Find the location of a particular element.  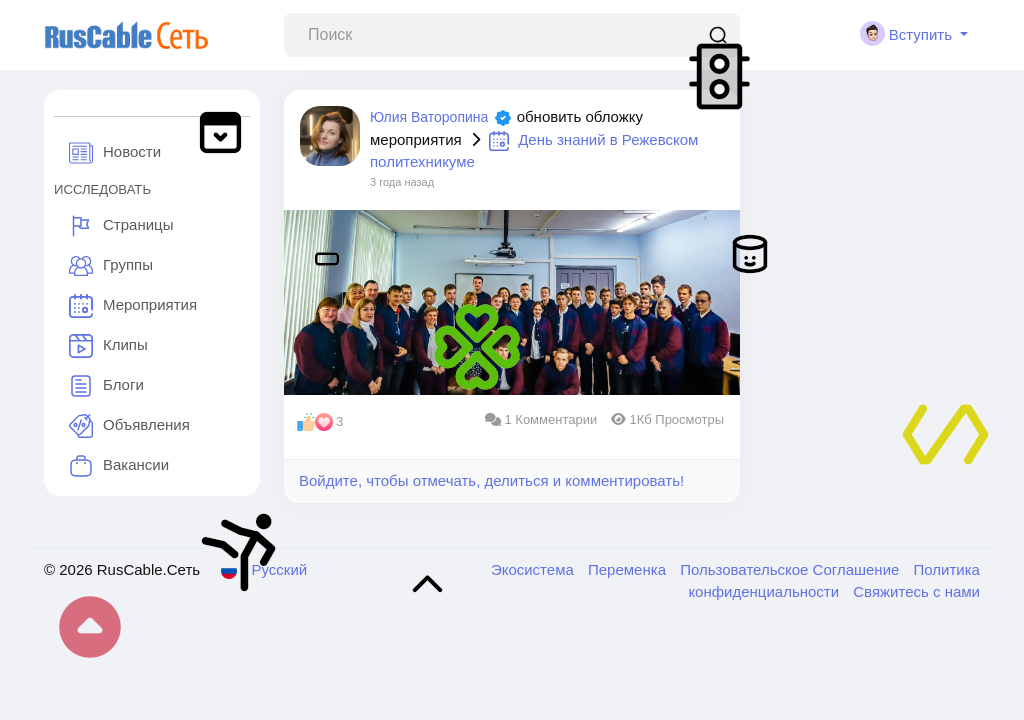

expand the navigation bar is located at coordinates (220, 132).